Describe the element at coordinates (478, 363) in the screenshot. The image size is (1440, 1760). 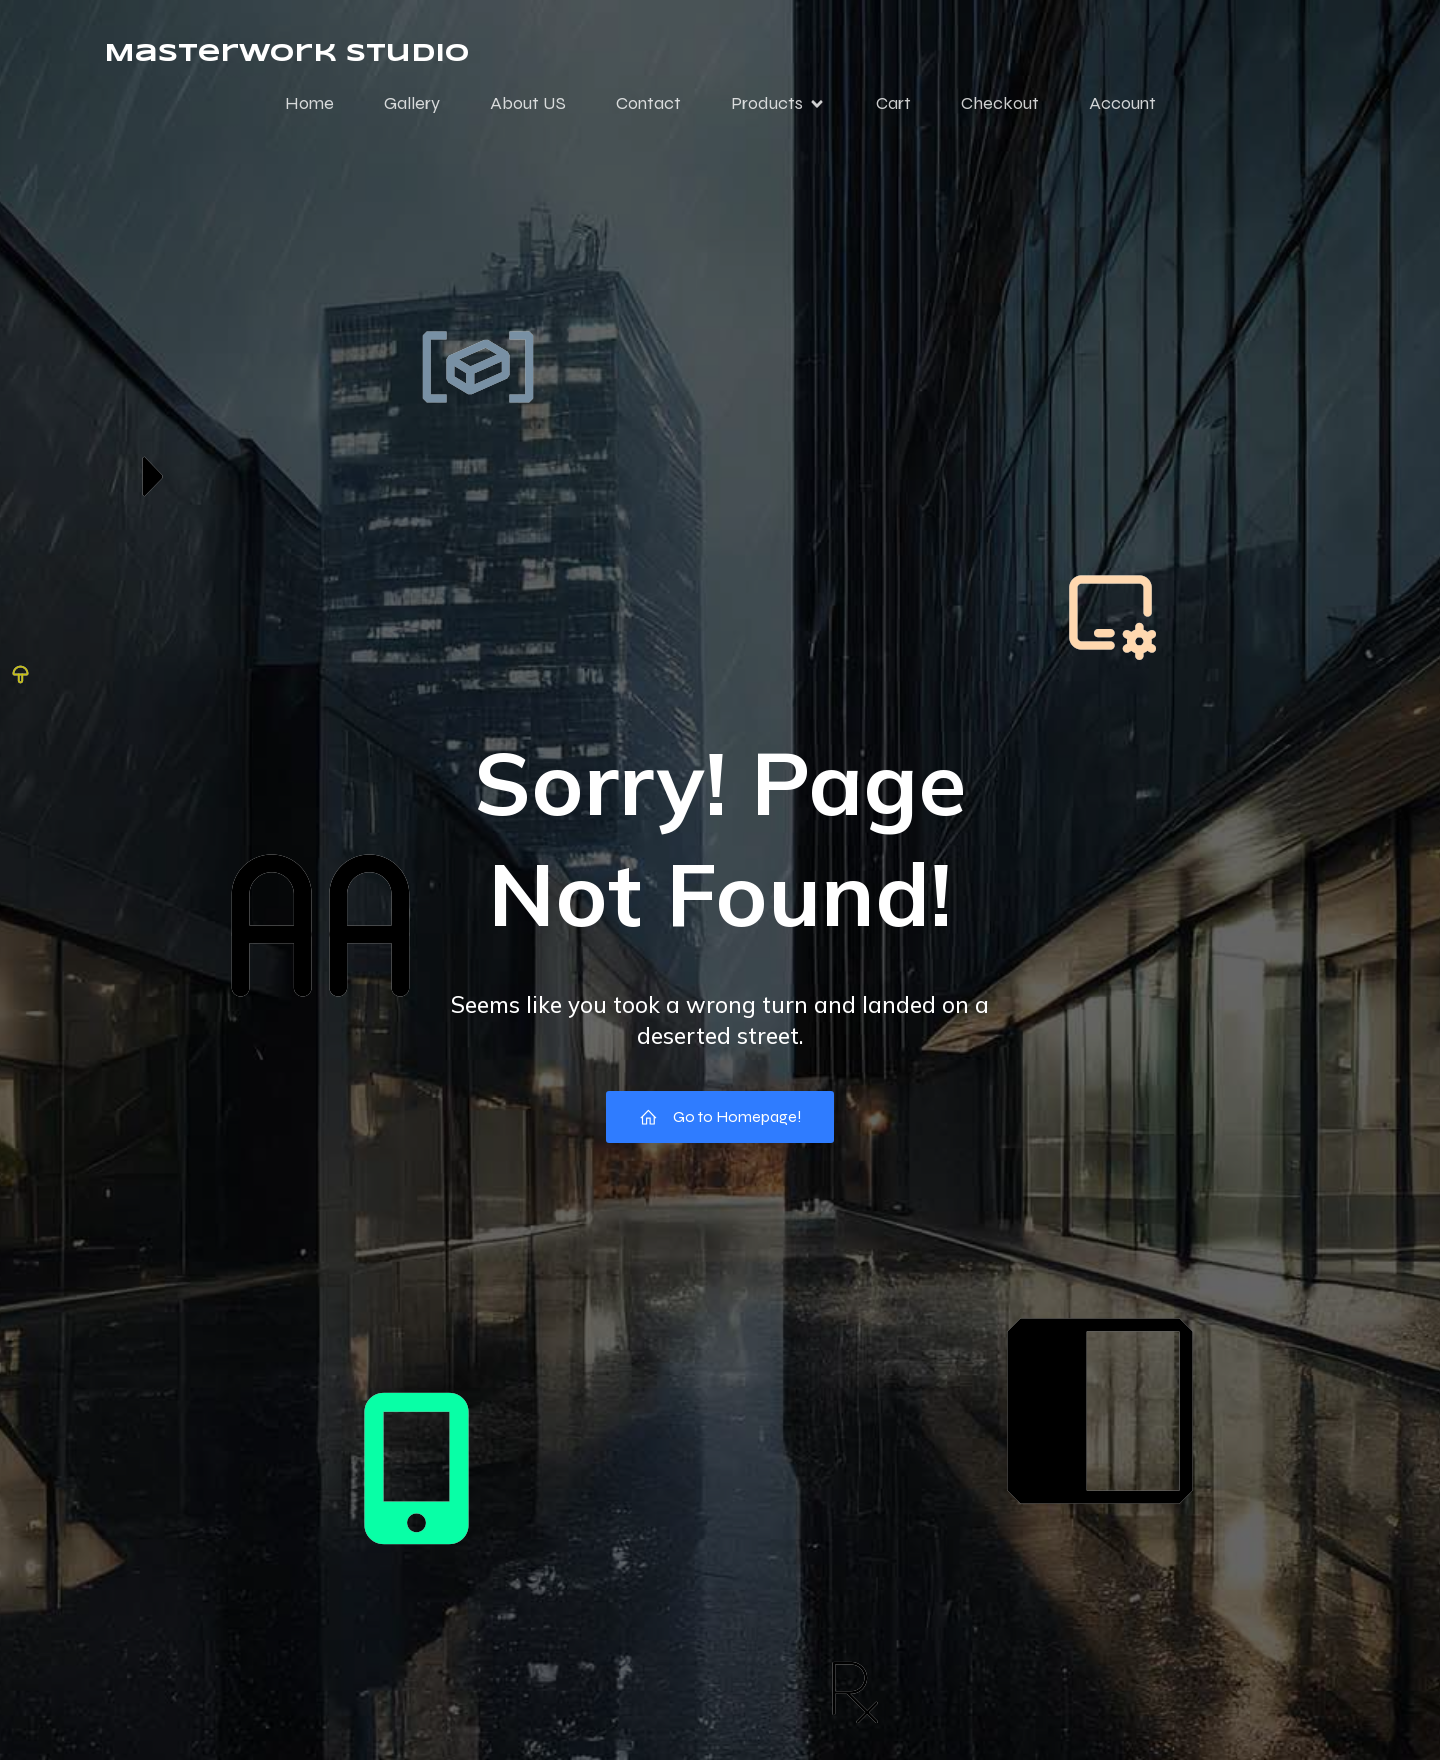
I see `view variable symbol in code editor` at that location.